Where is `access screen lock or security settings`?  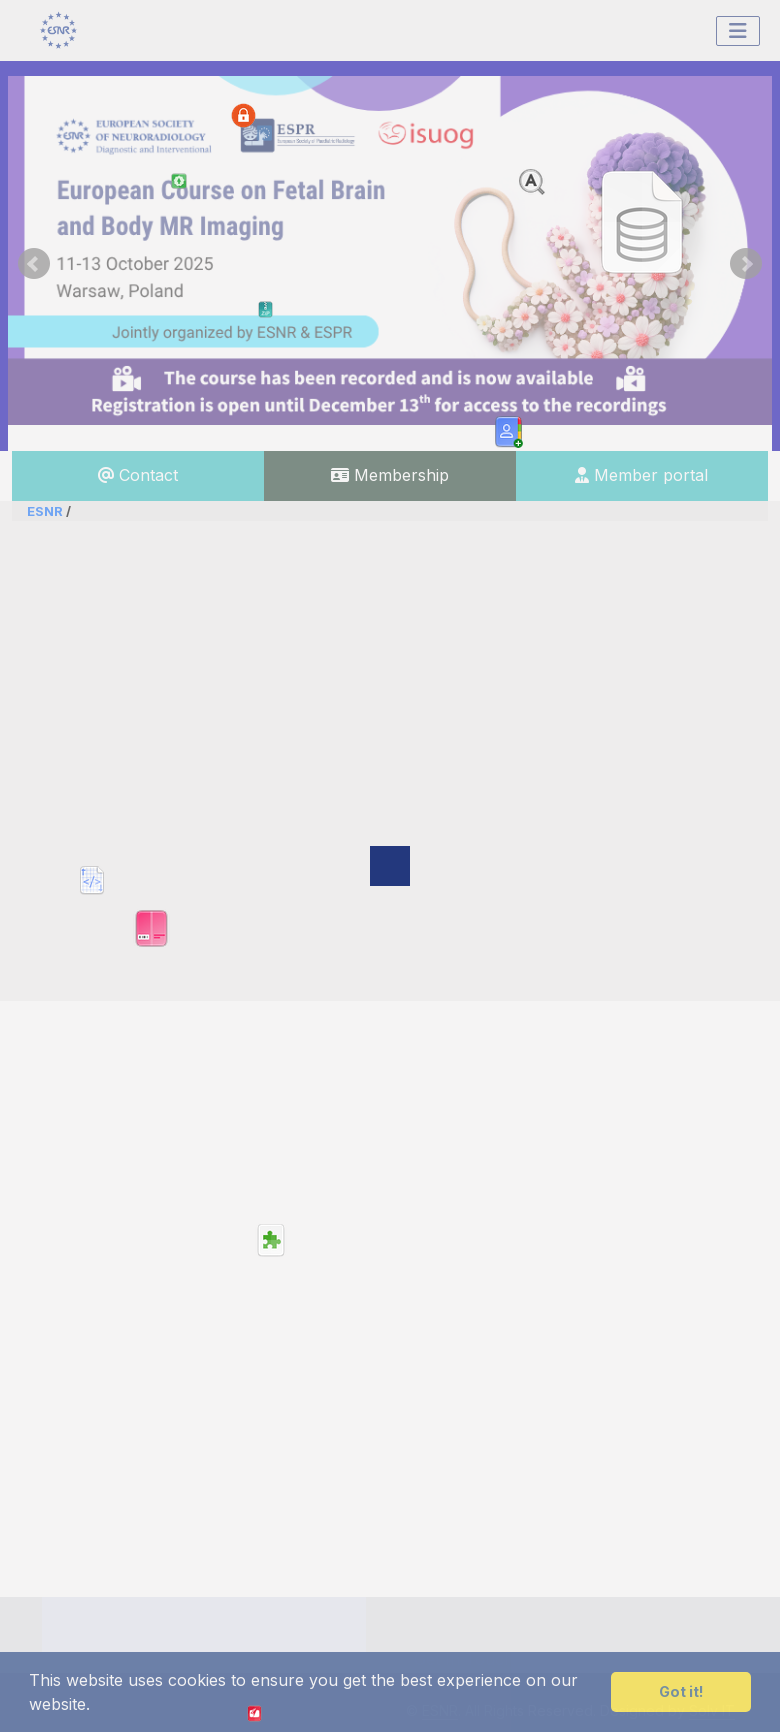
access screen lock or security settings is located at coordinates (243, 115).